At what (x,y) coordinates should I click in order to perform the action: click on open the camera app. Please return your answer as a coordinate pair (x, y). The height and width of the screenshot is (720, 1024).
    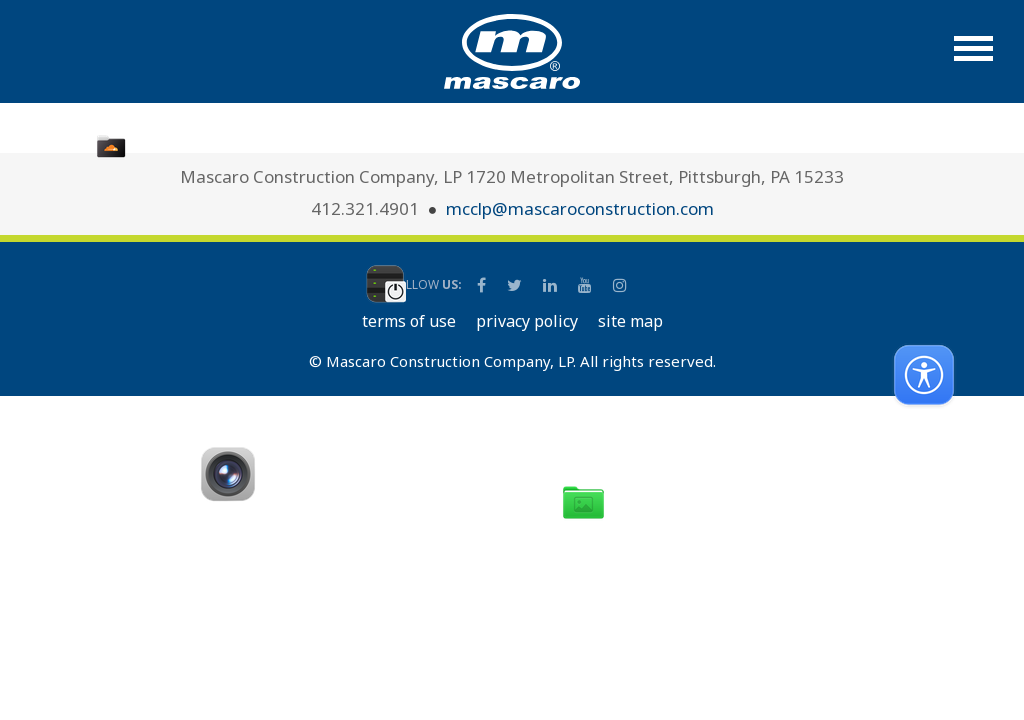
    Looking at the image, I should click on (228, 474).